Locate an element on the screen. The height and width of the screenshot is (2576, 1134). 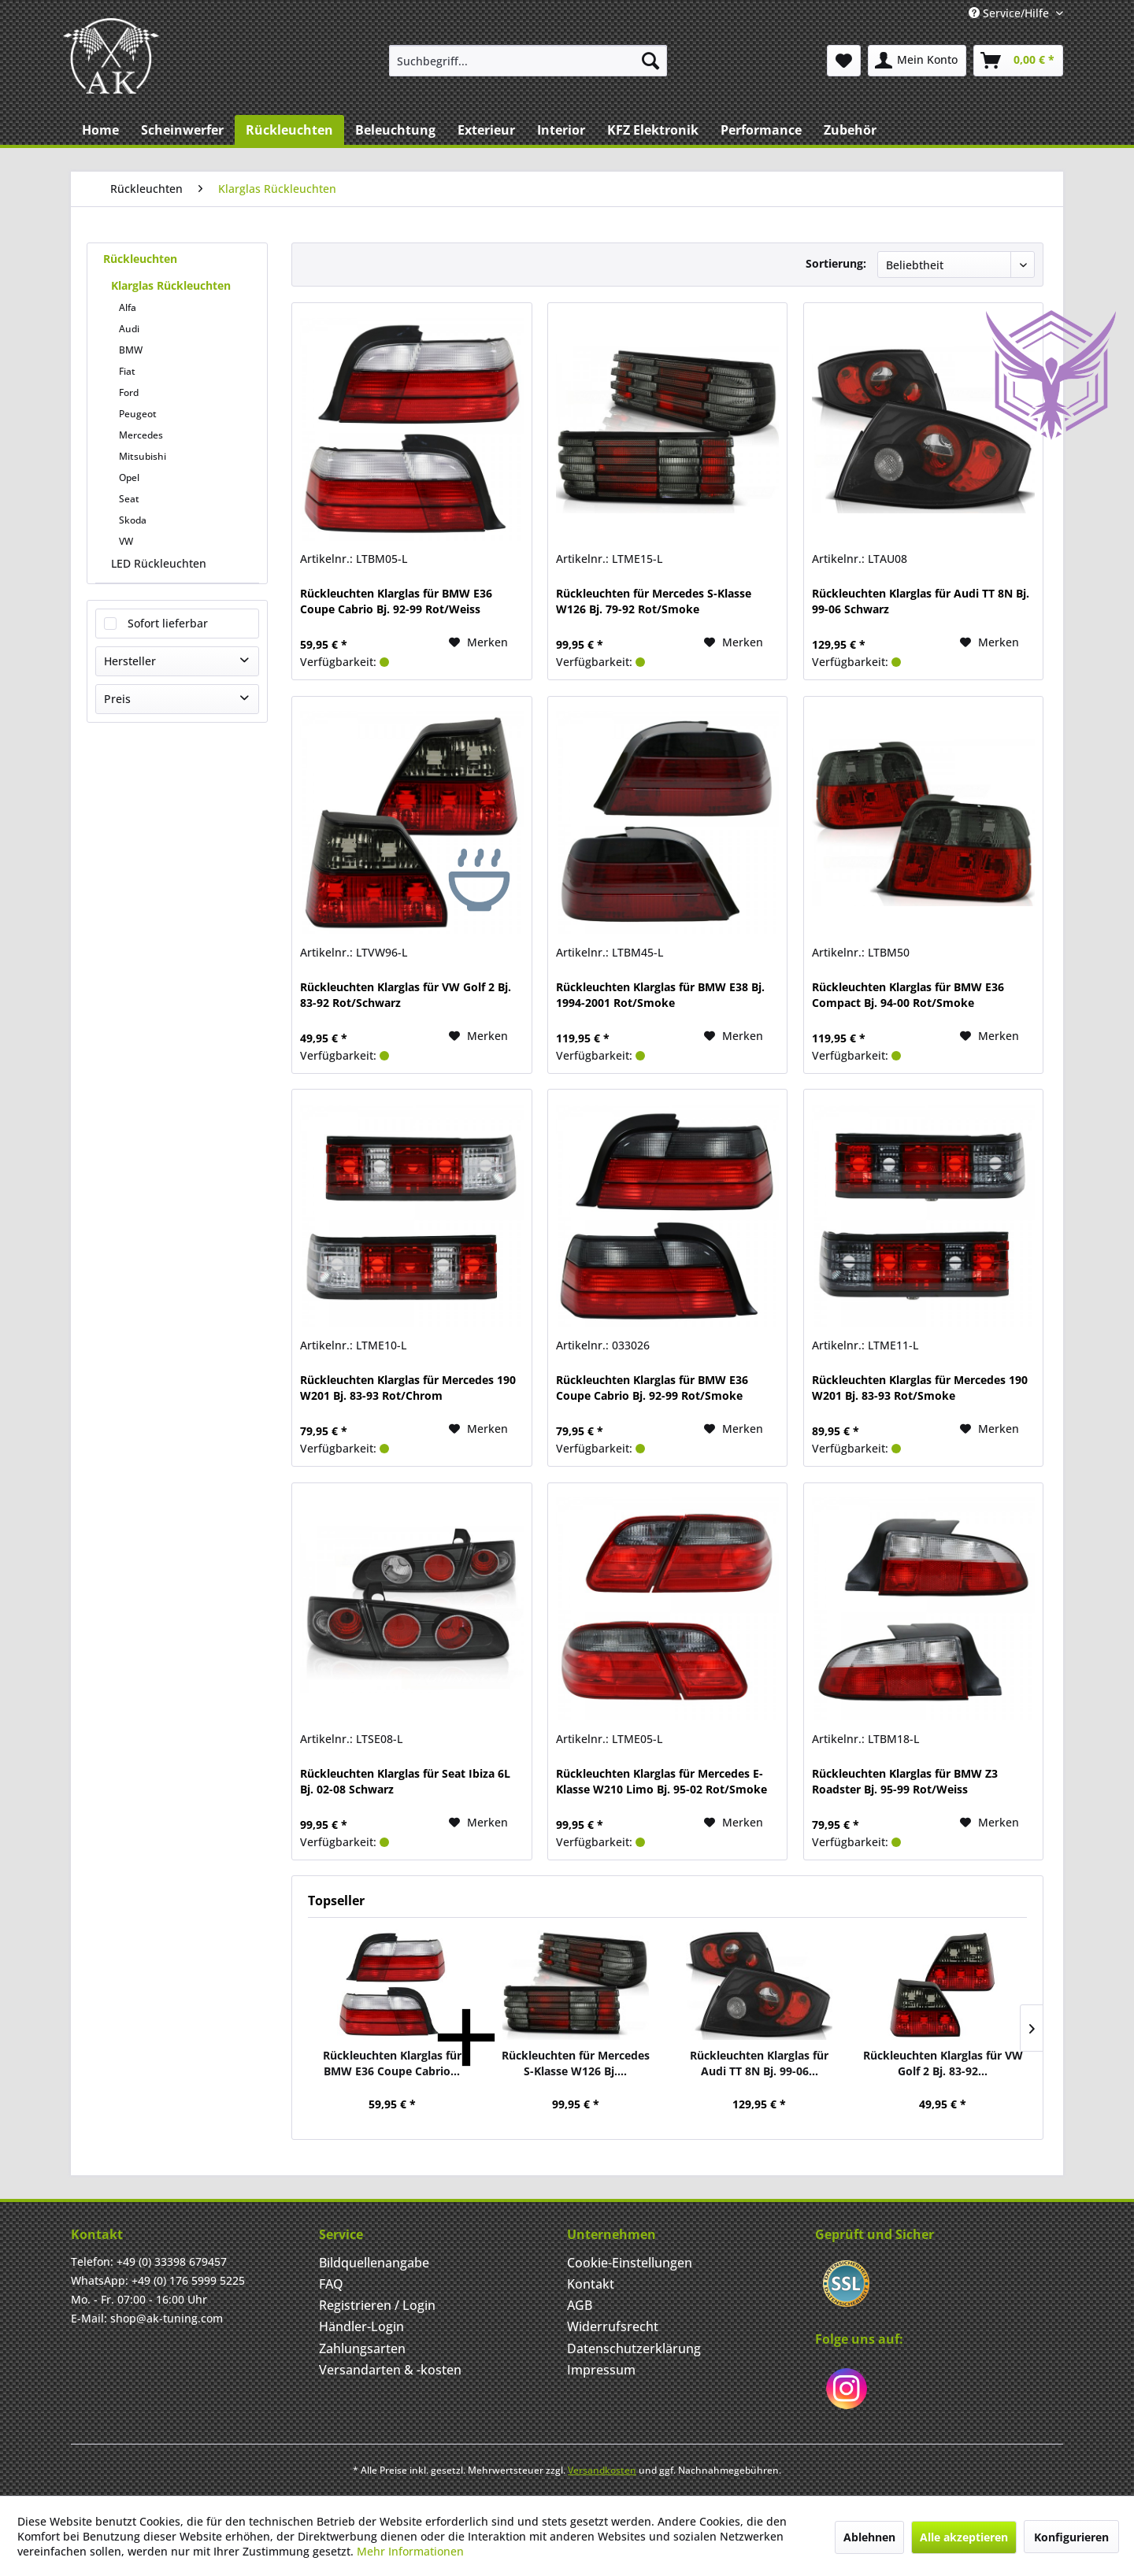
add a new item is located at coordinates (466, 2037).